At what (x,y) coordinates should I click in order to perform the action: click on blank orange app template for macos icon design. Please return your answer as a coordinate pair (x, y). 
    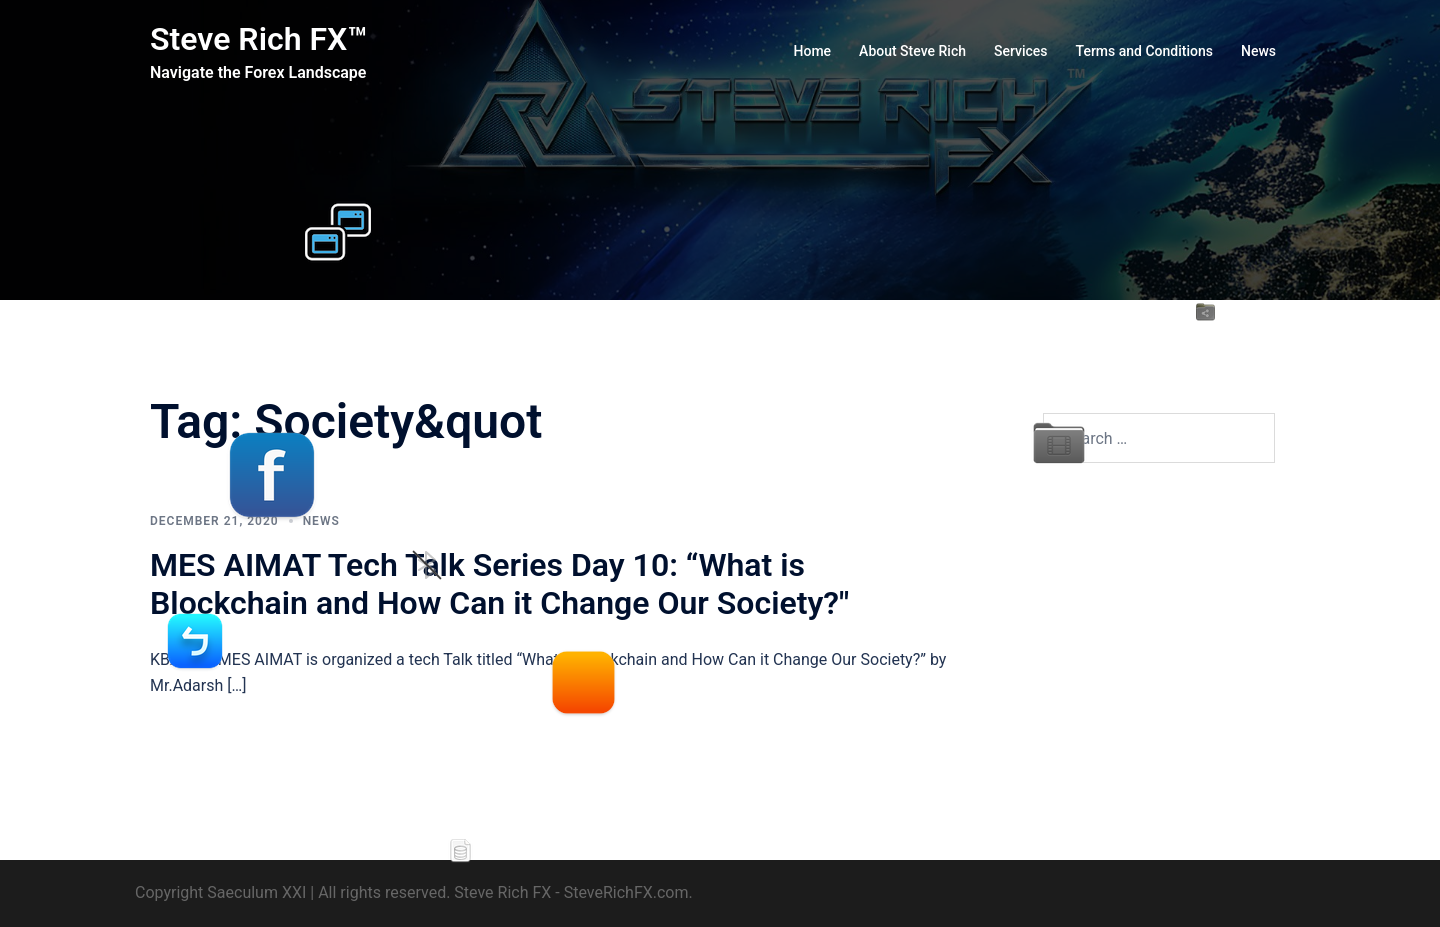
    Looking at the image, I should click on (583, 682).